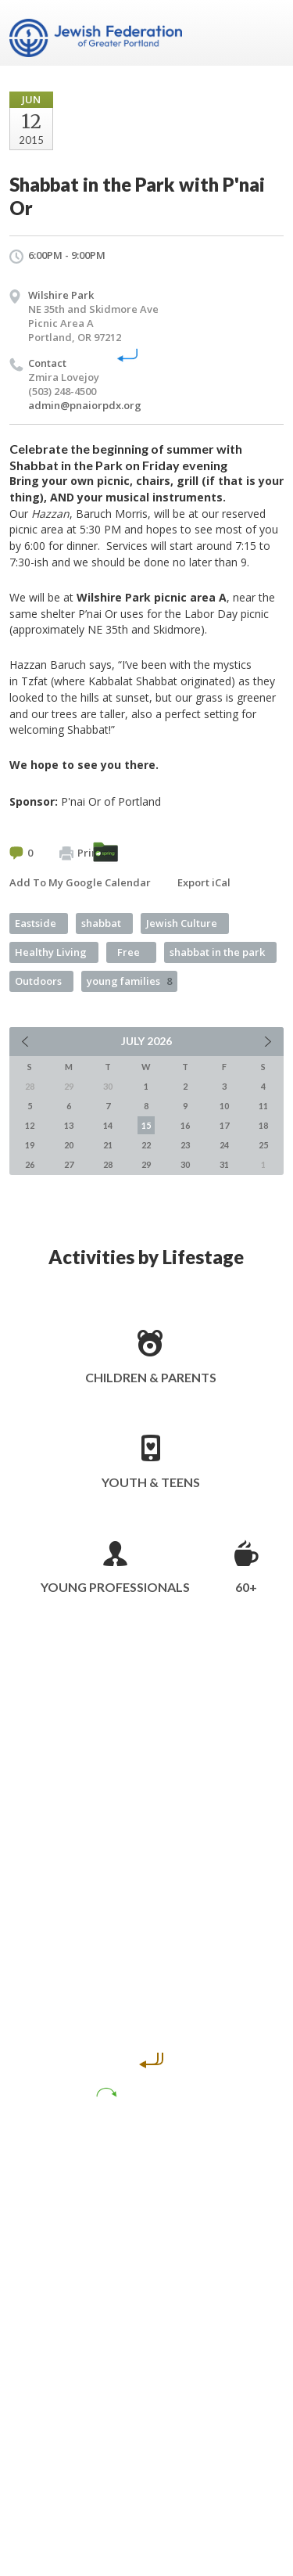 This screenshot has height=2576, width=293. Describe the element at coordinates (127, 354) in the screenshot. I see `reply to an email message` at that location.